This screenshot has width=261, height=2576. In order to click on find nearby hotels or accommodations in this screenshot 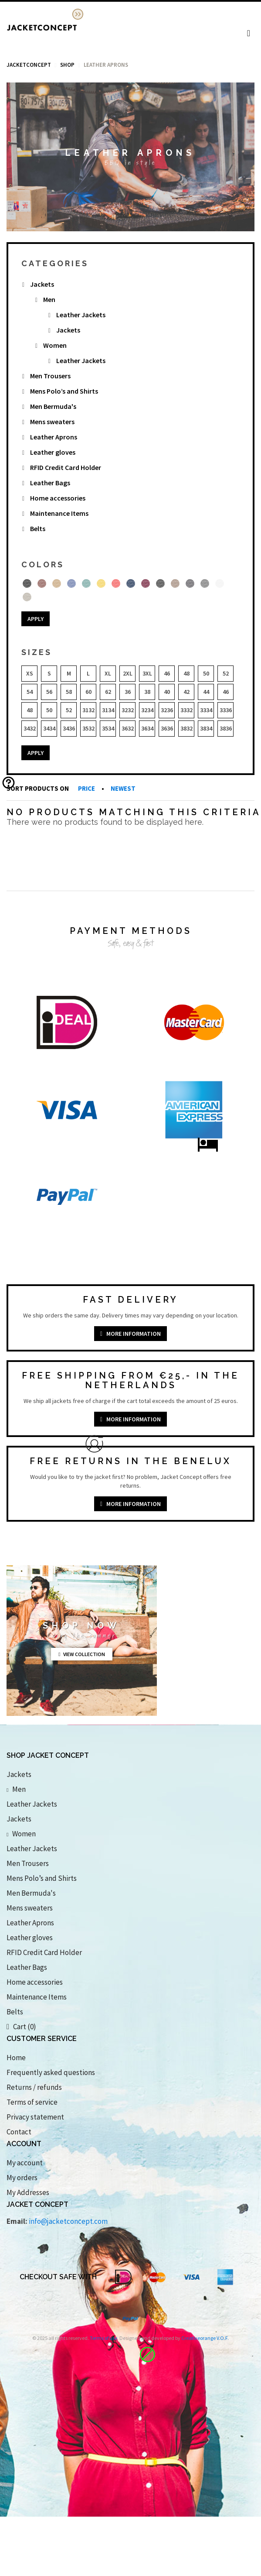, I will do `click(208, 1144)`.